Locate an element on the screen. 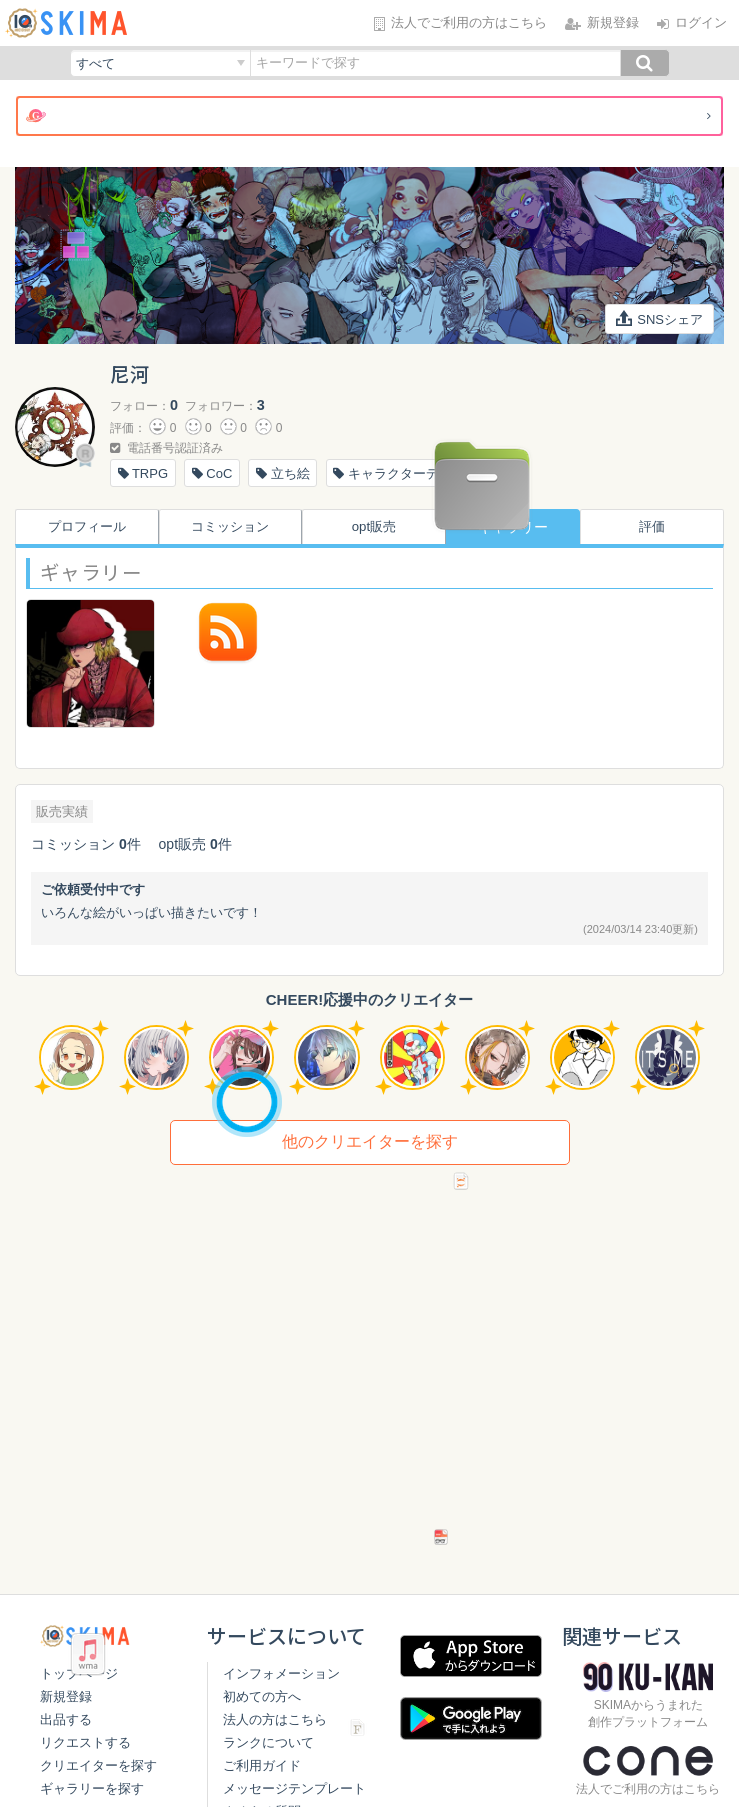 The width and height of the screenshot is (739, 1807). open a jupyter notebook file is located at coordinates (461, 1181).